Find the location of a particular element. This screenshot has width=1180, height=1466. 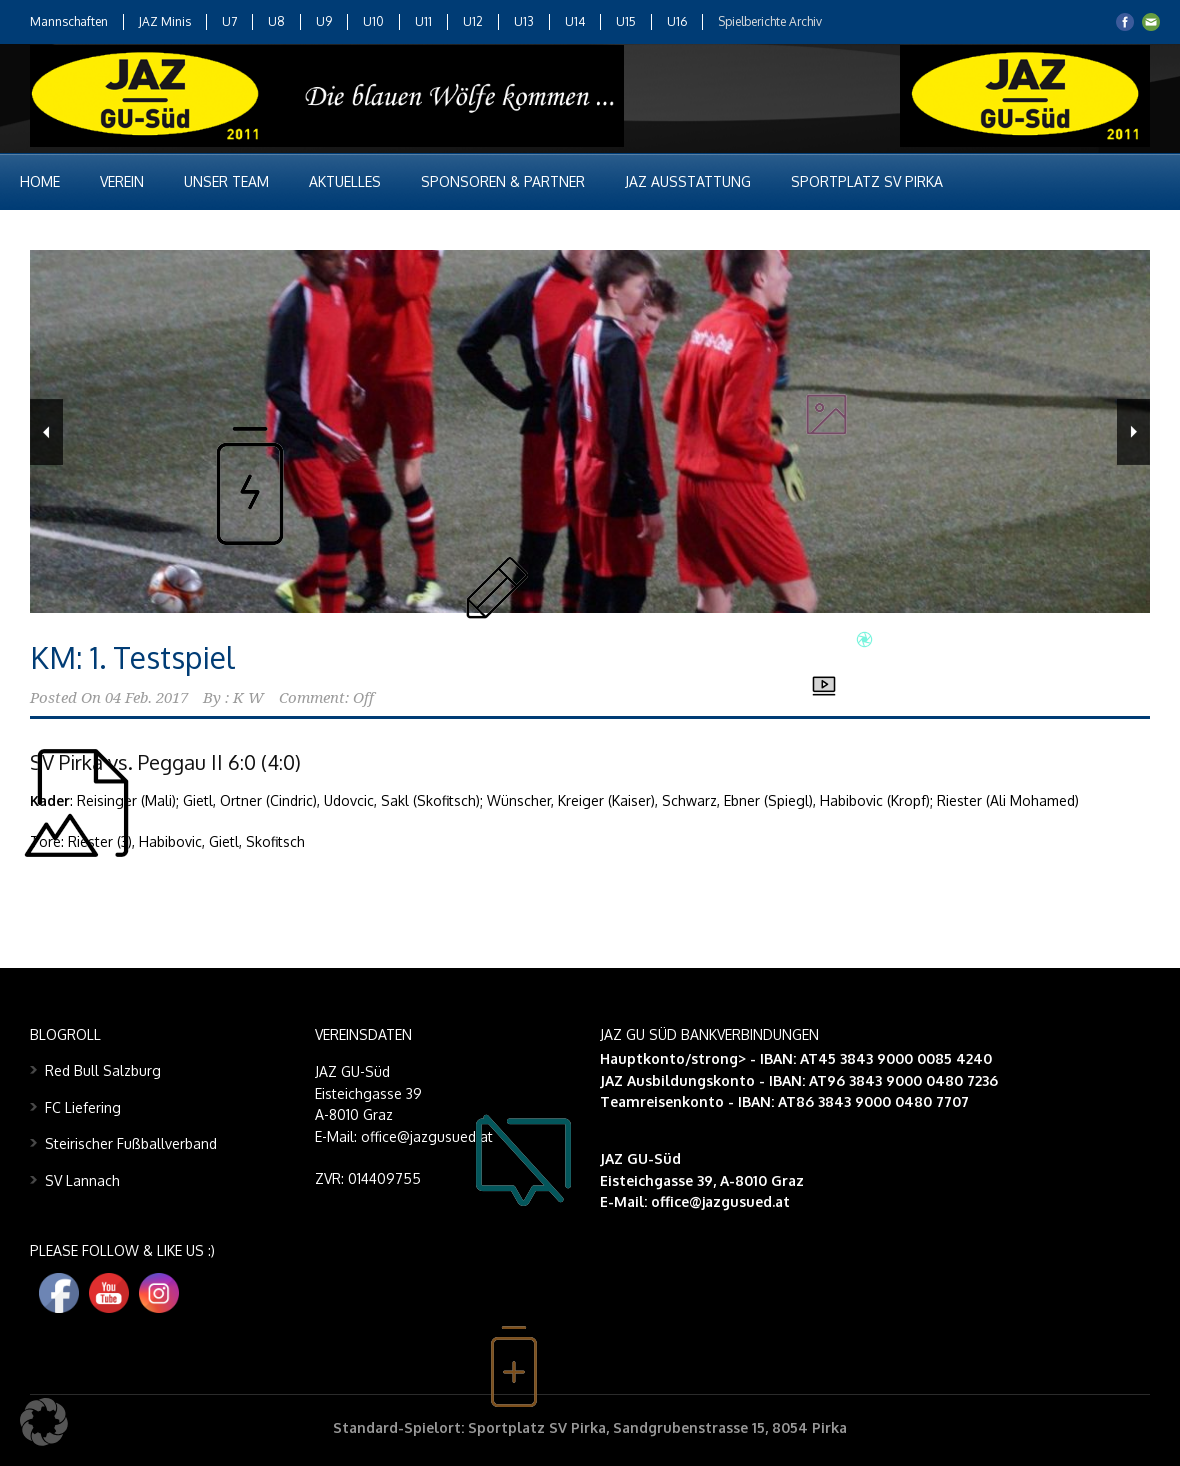

edit or modify content is located at coordinates (496, 589).